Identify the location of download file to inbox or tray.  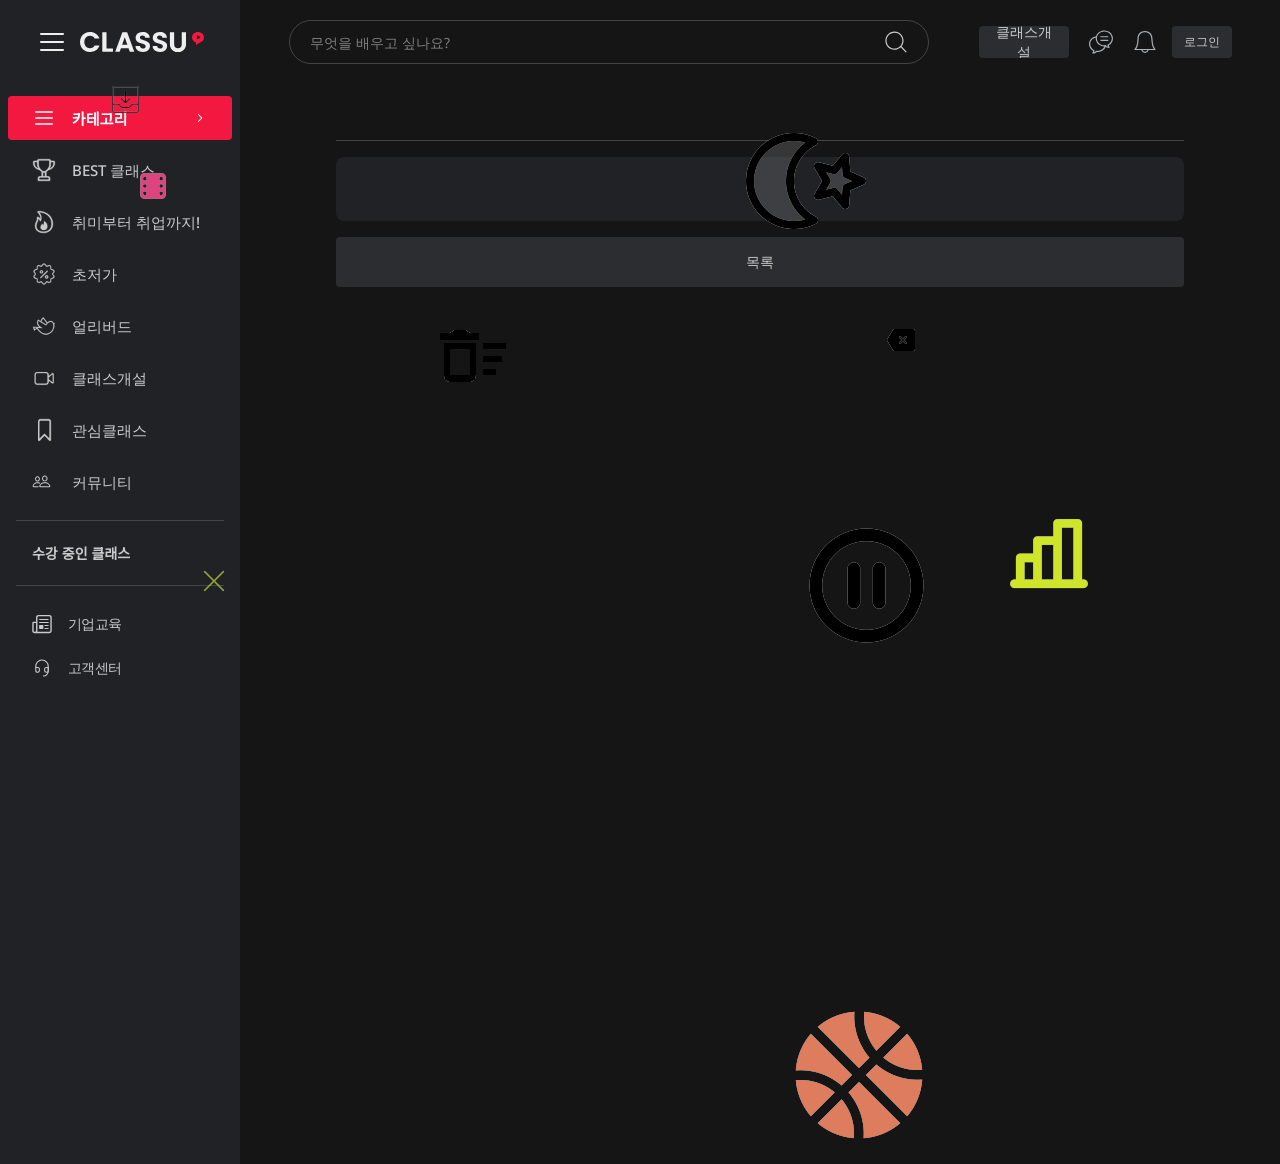
(125, 99).